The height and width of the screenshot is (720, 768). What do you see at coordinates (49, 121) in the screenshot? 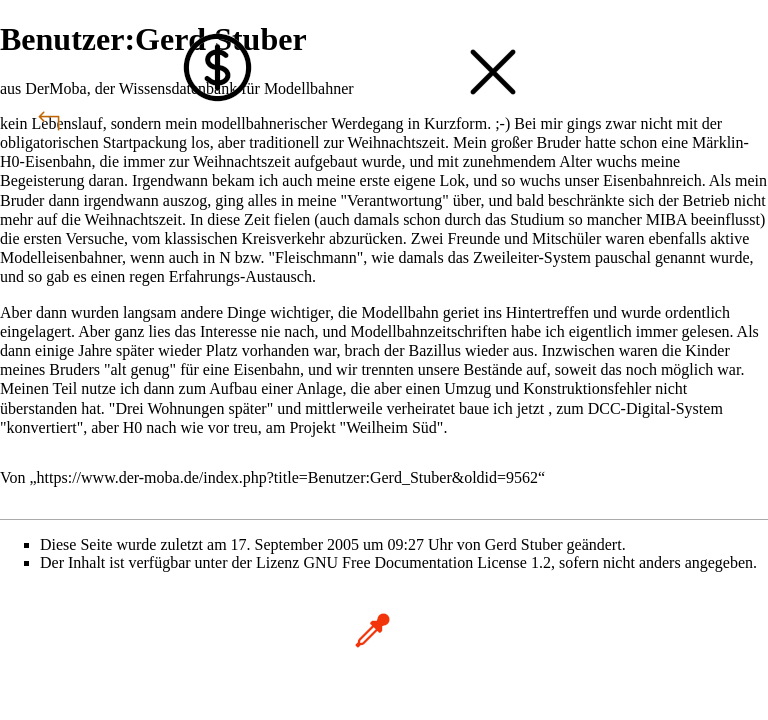
I see `go back to previous screen or step` at bounding box center [49, 121].